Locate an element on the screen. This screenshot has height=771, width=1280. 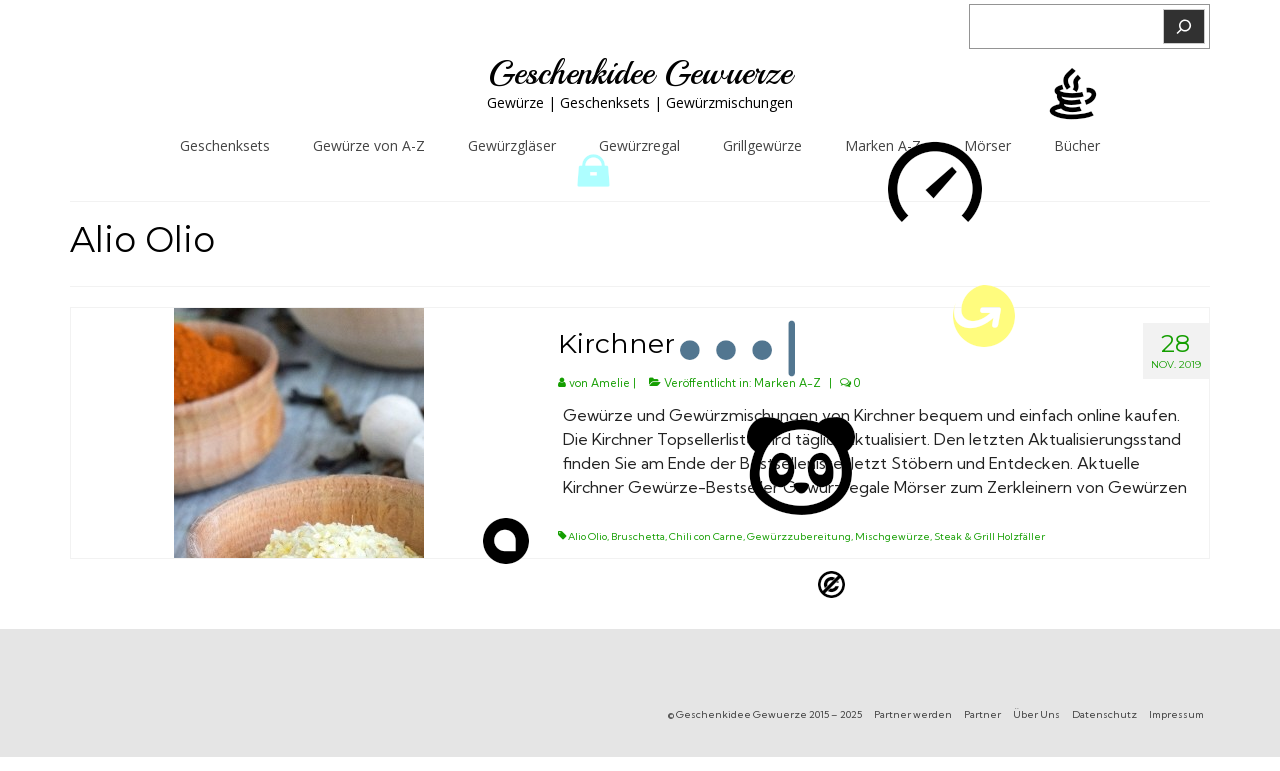
open lastpass password manager is located at coordinates (737, 348).